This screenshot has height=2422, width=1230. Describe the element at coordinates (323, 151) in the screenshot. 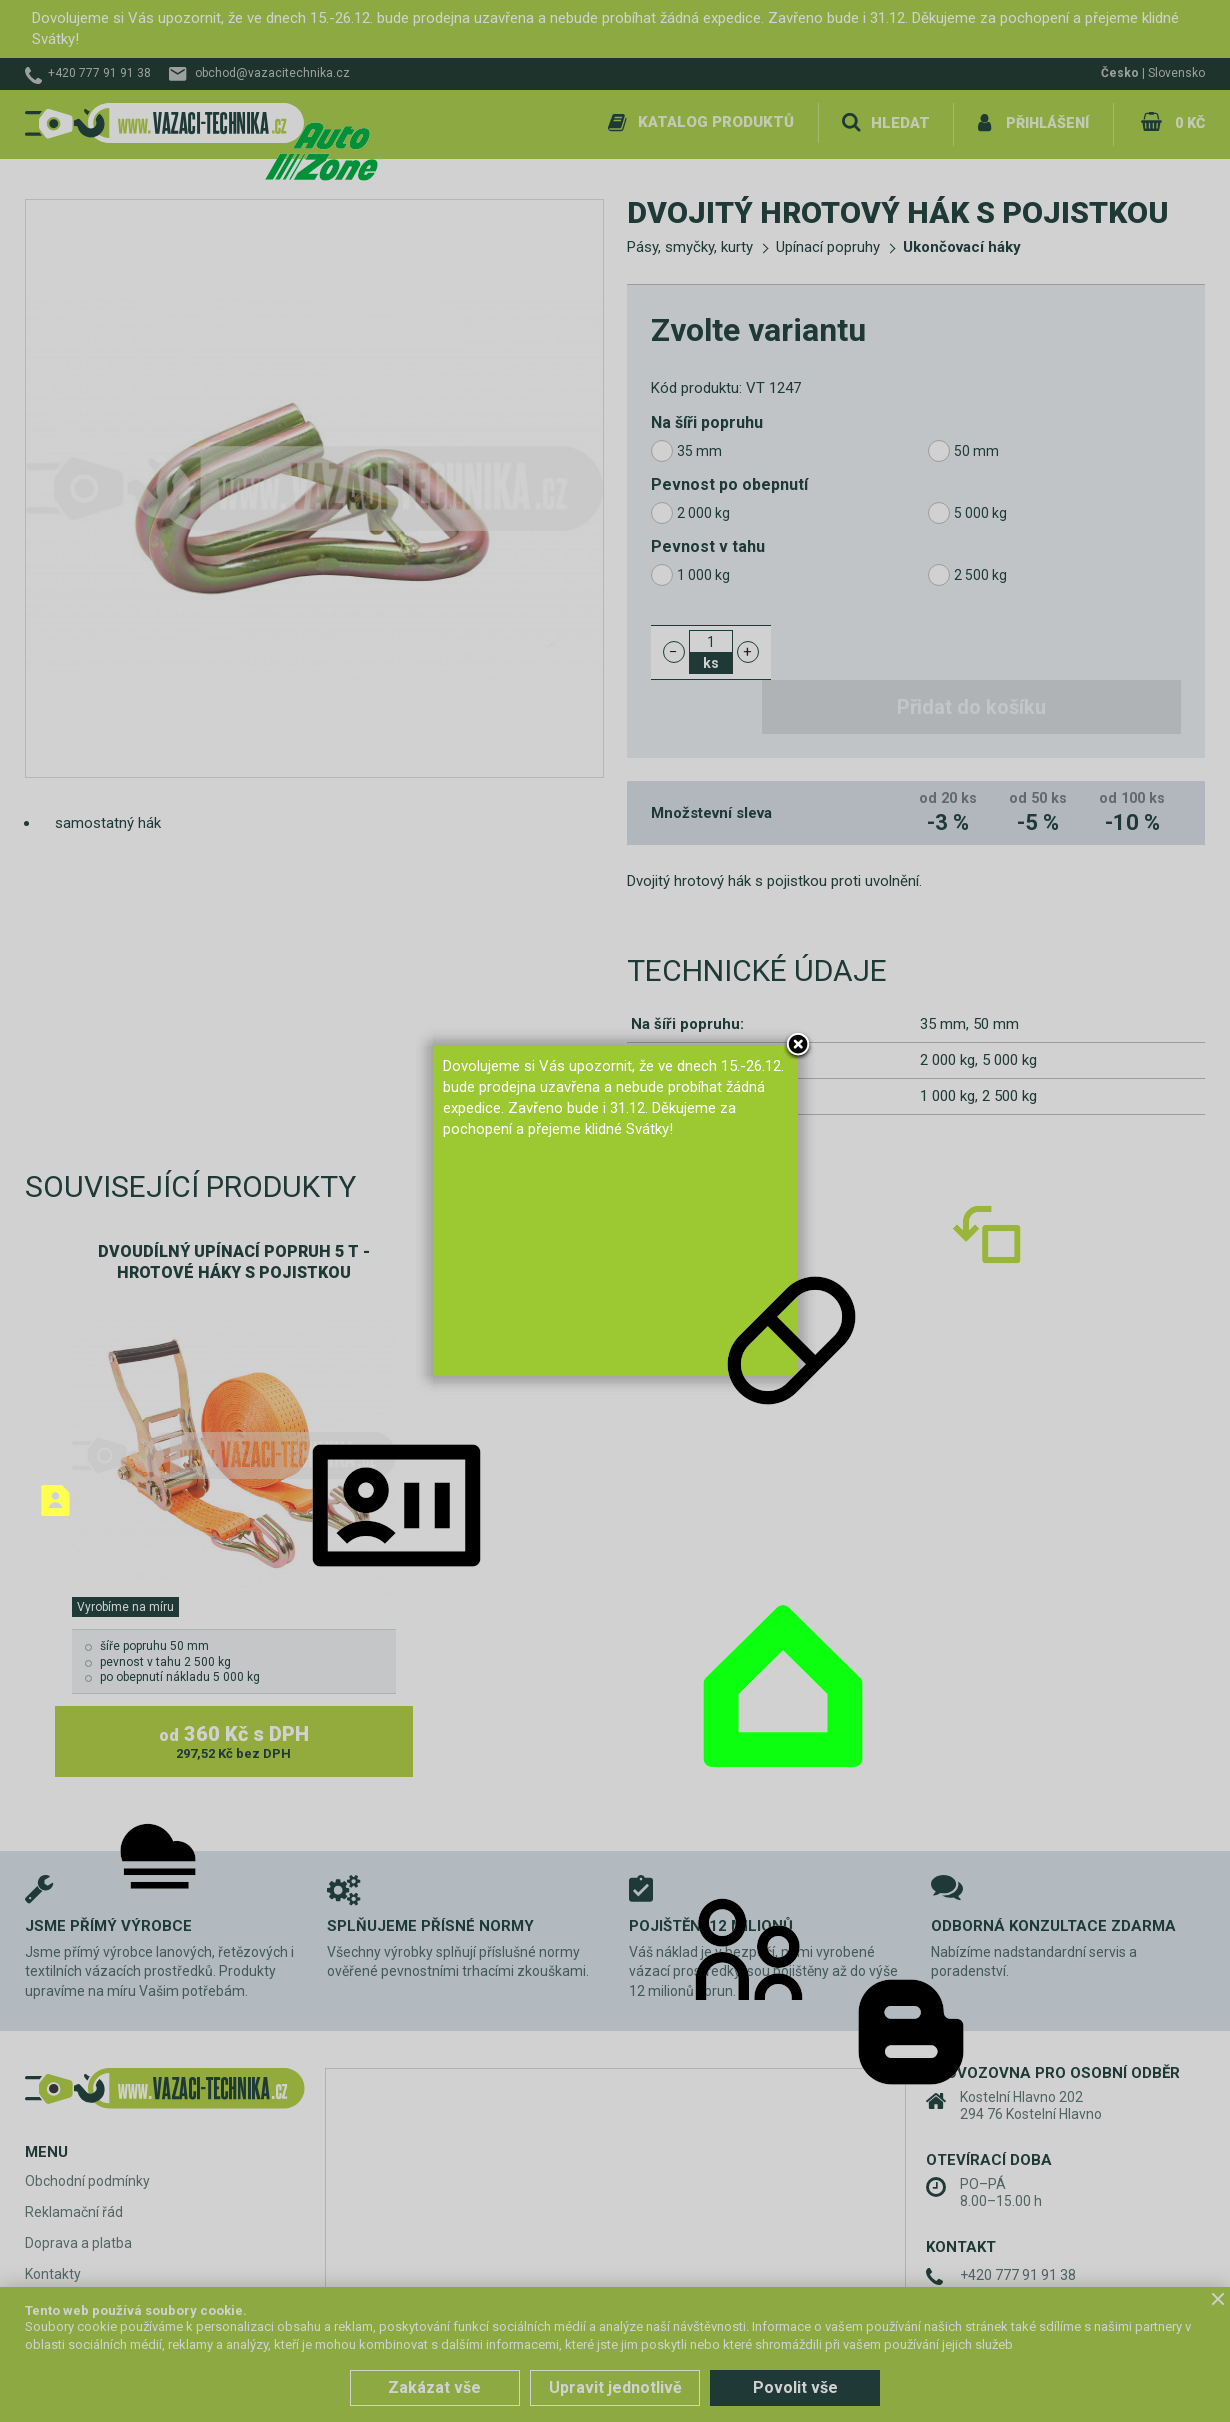

I see `visit the AutoZone website or app` at that location.